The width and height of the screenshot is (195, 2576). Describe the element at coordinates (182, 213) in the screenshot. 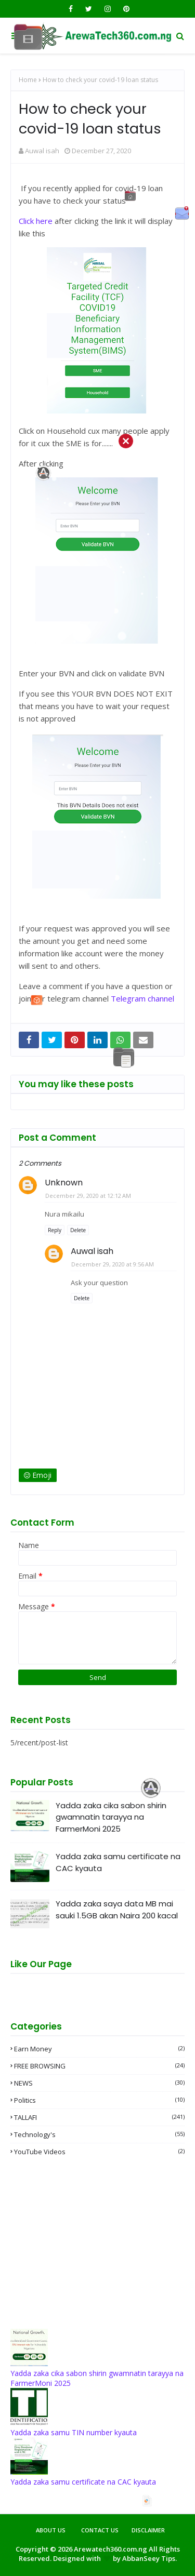

I see `send an email or message` at that location.